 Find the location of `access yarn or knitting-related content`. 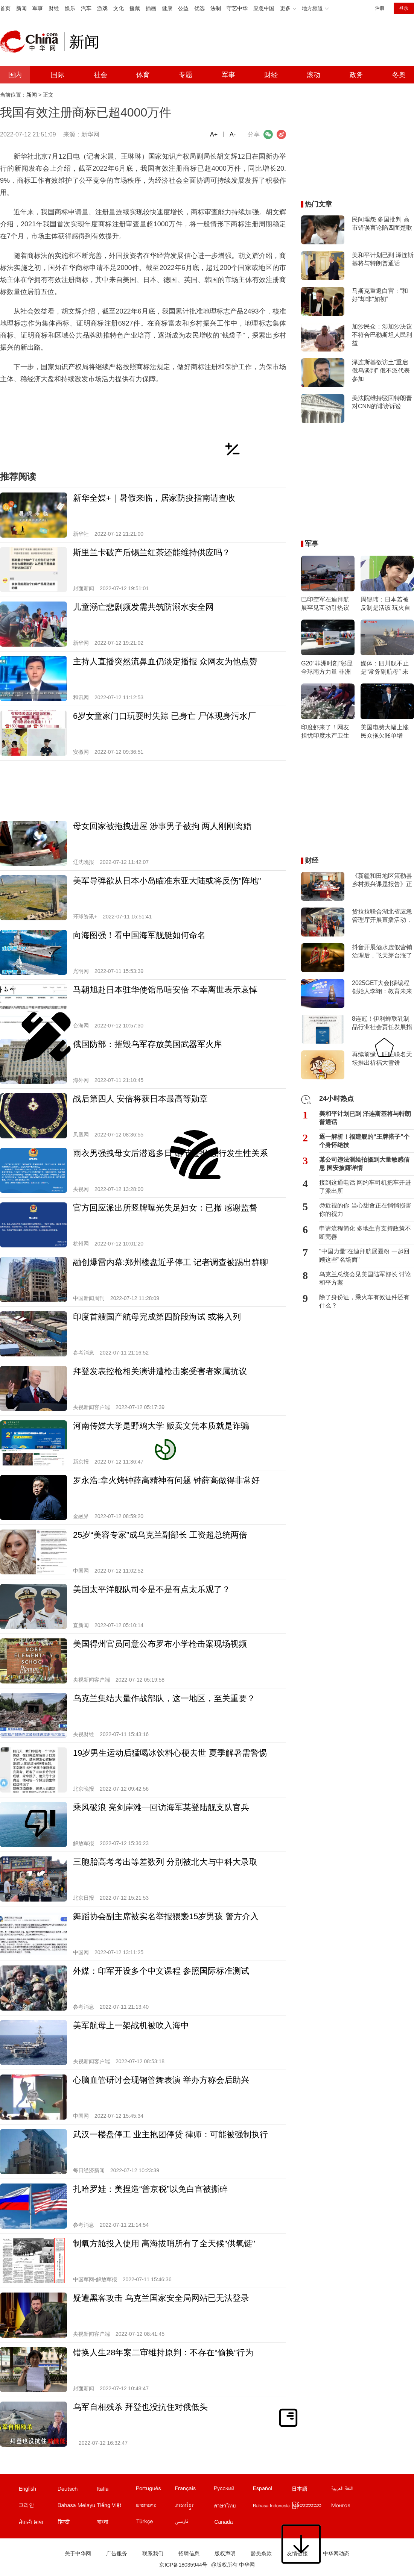

access yarn or knitting-related content is located at coordinates (194, 1155).